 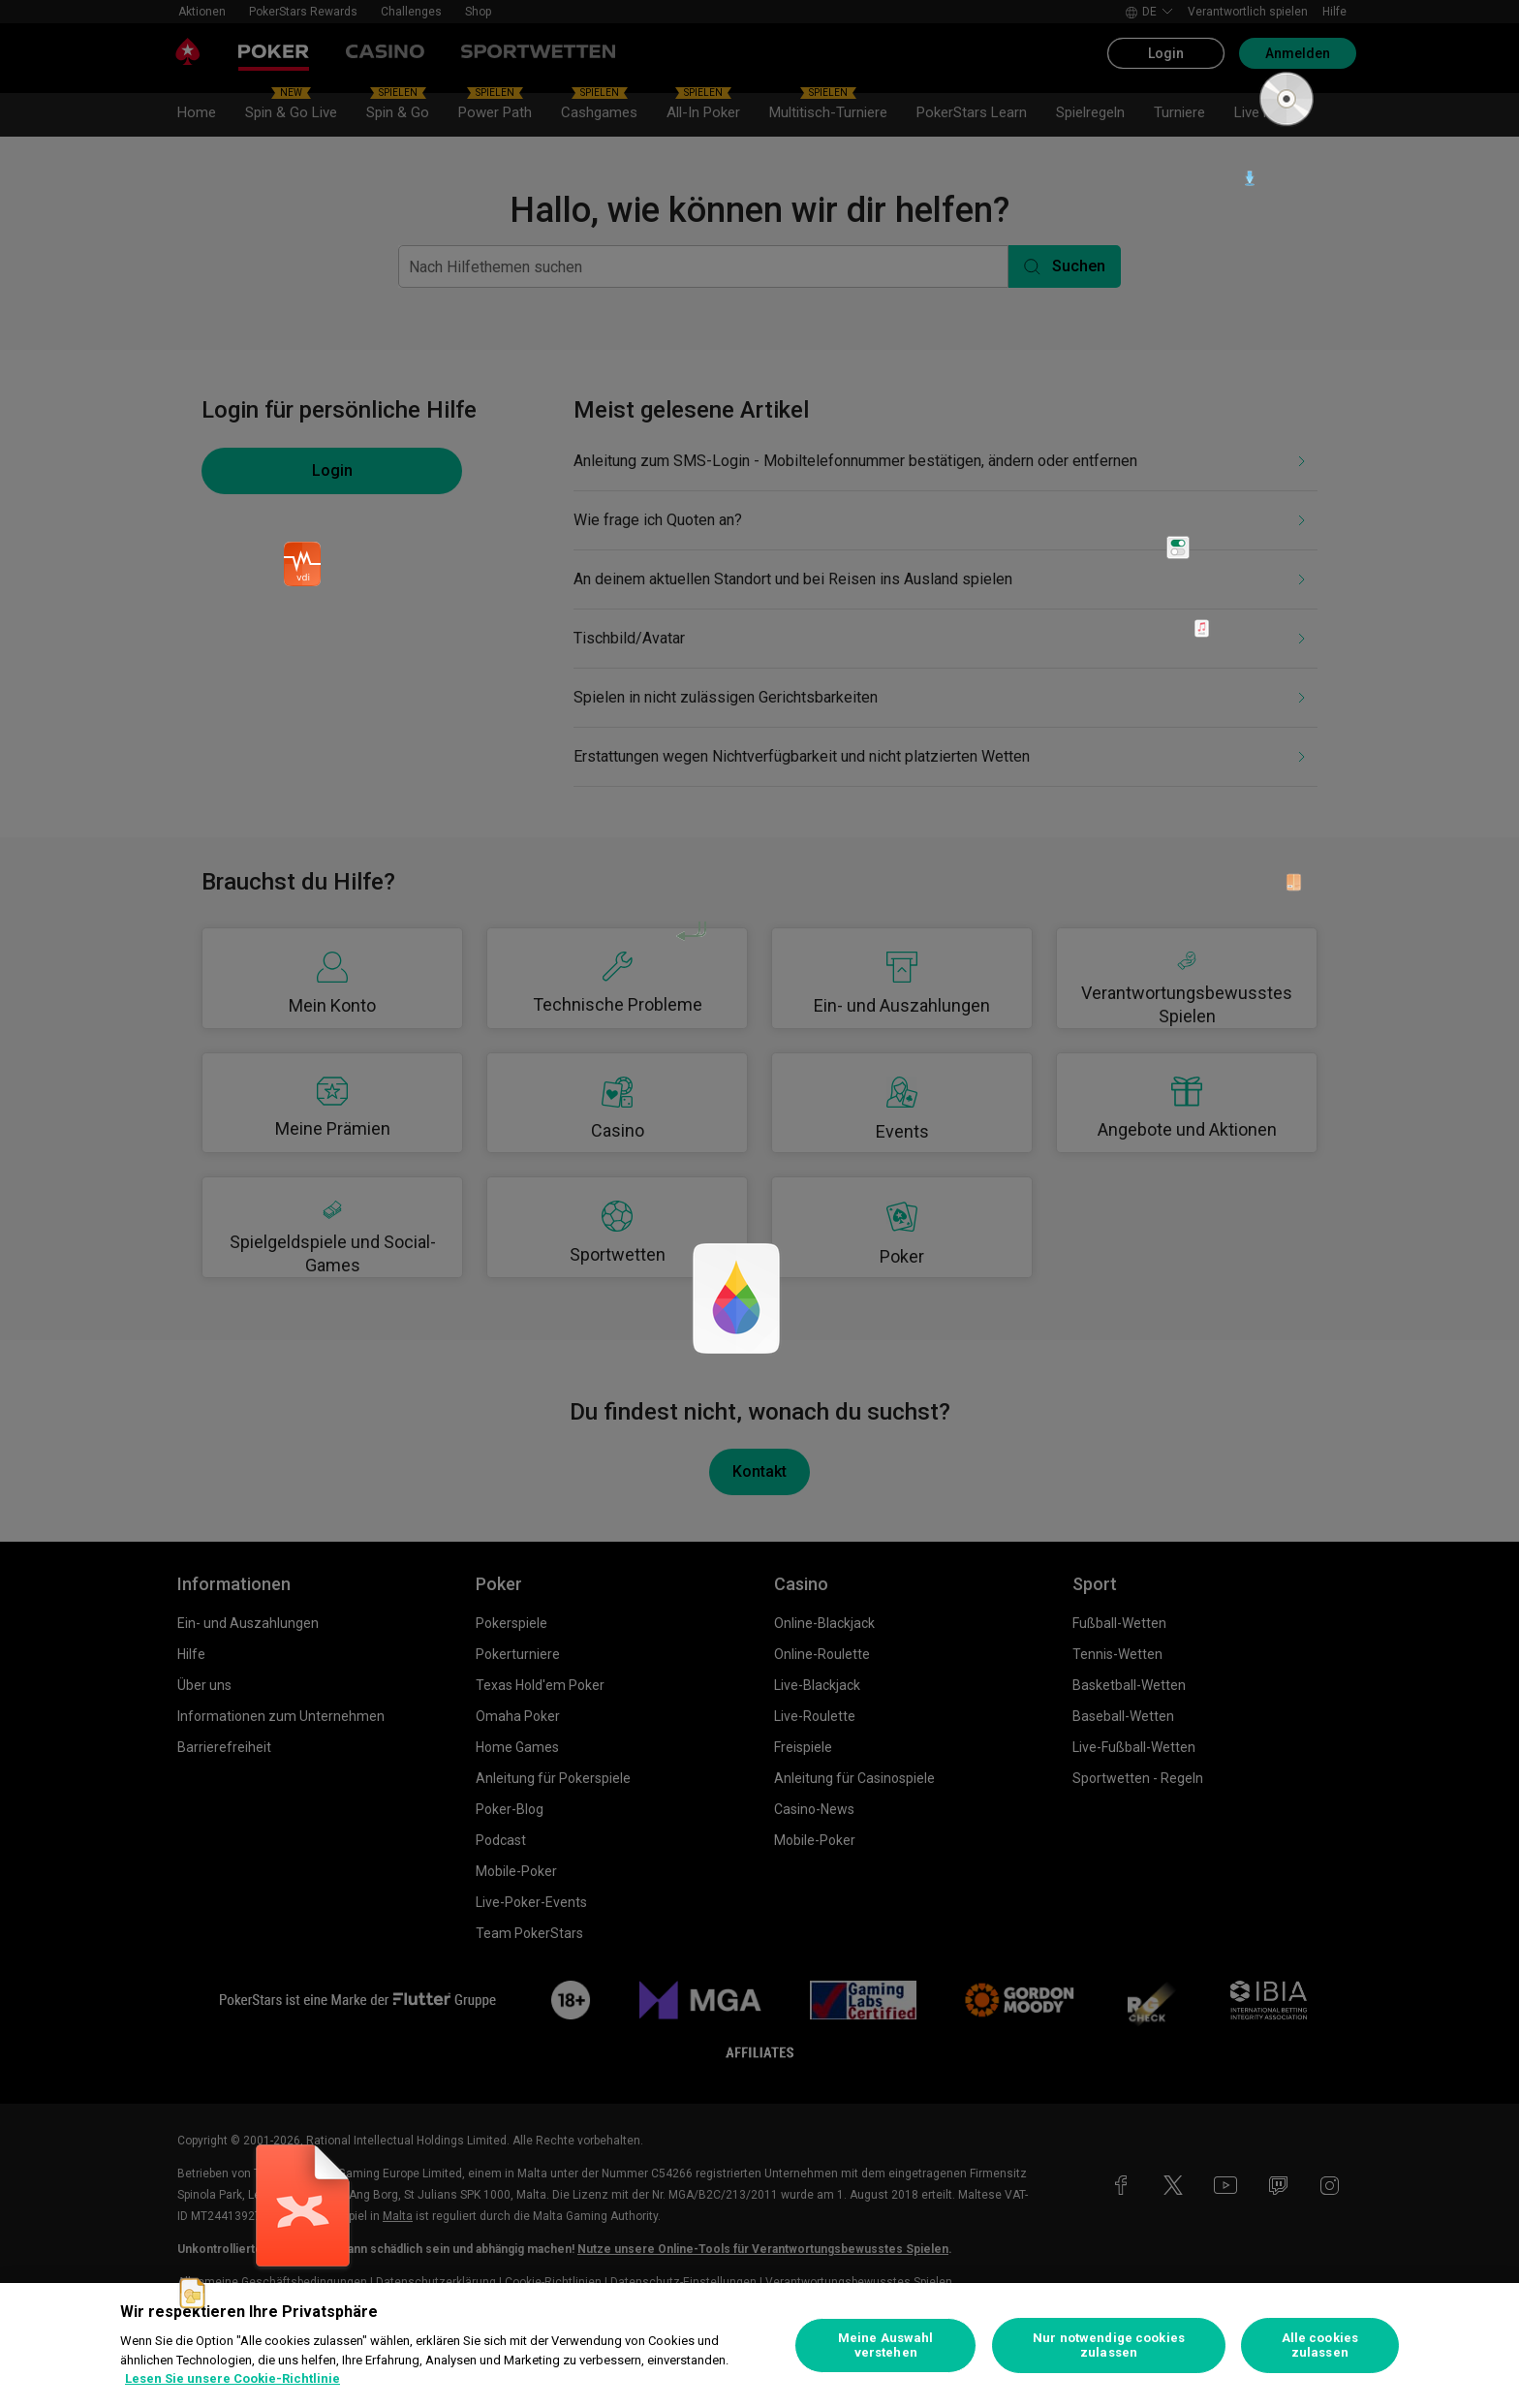 I want to click on open system tweaks or settings customization, so click(x=1178, y=547).